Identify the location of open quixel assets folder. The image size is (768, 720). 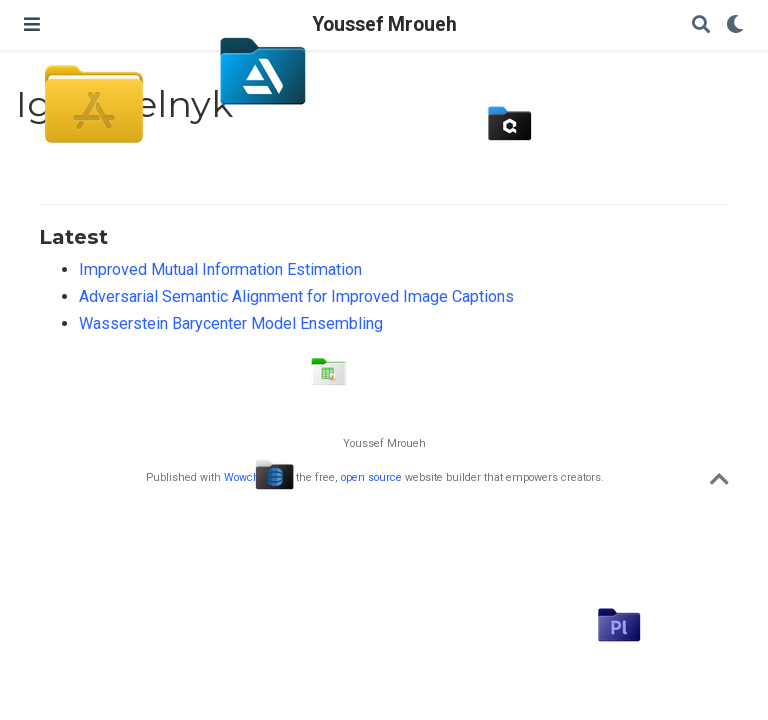
(509, 124).